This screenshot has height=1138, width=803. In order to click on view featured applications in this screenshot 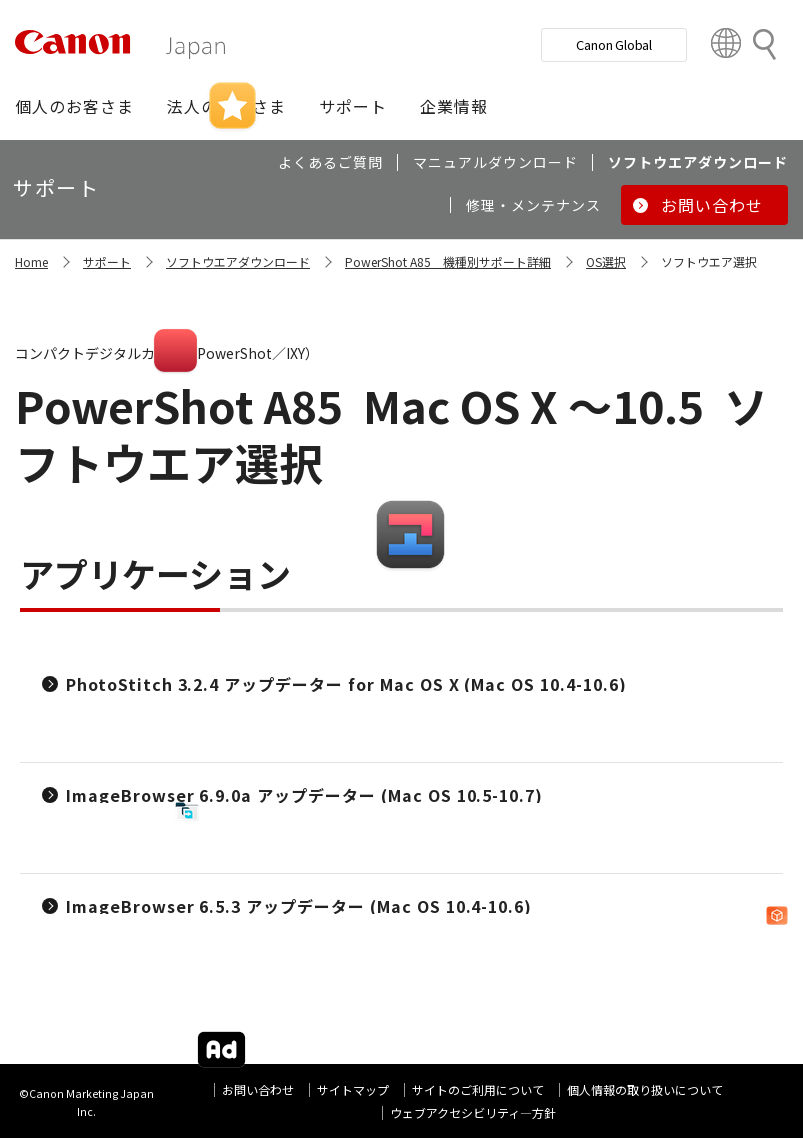, I will do `click(232, 105)`.